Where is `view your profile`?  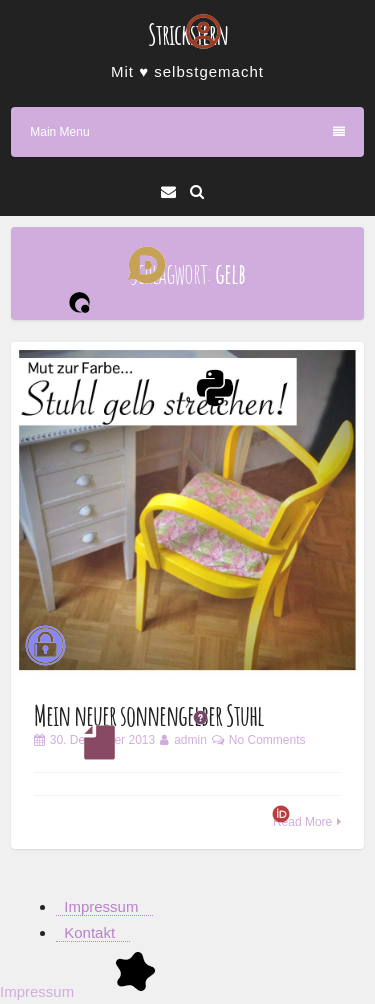
view your profile is located at coordinates (203, 31).